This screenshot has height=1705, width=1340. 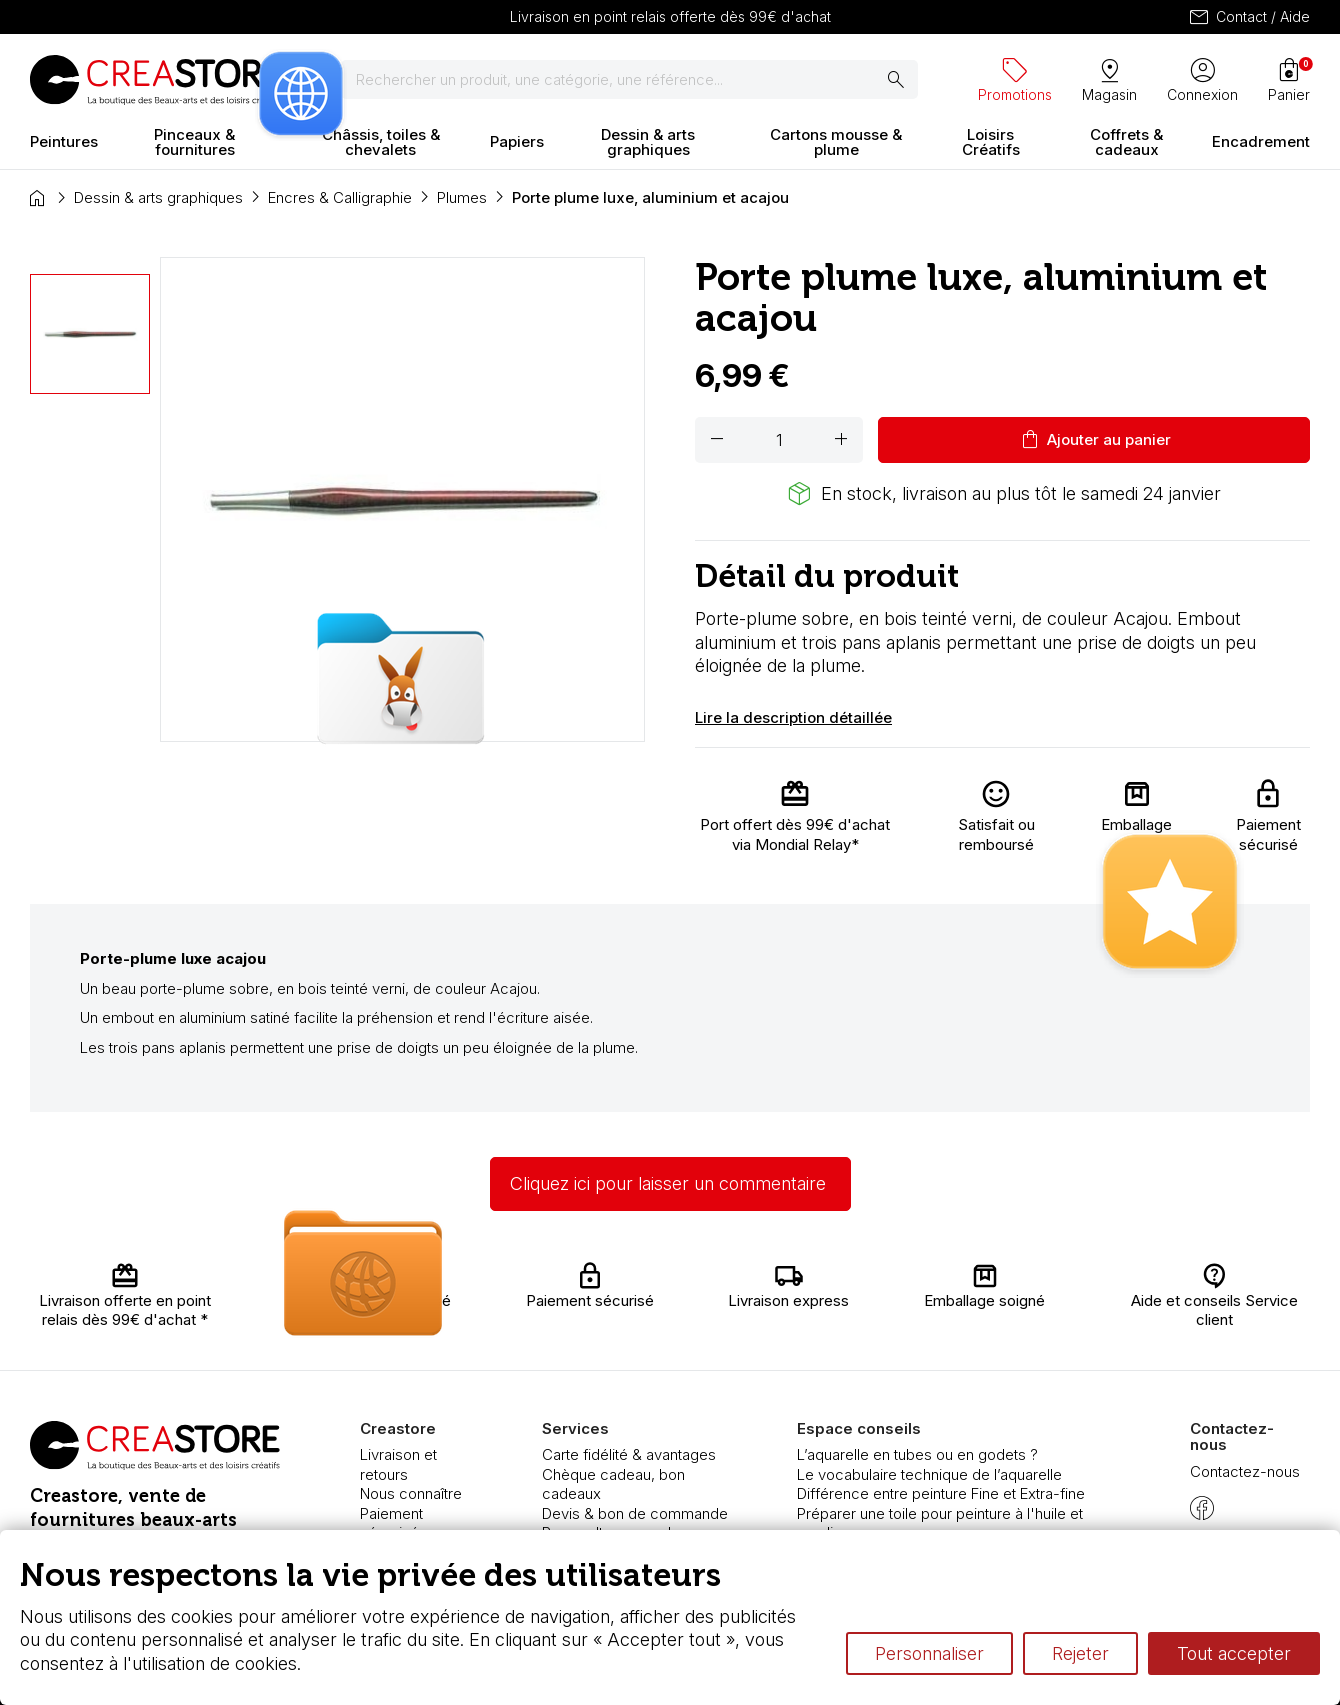 I want to click on set default applications preferences, so click(x=1170, y=904).